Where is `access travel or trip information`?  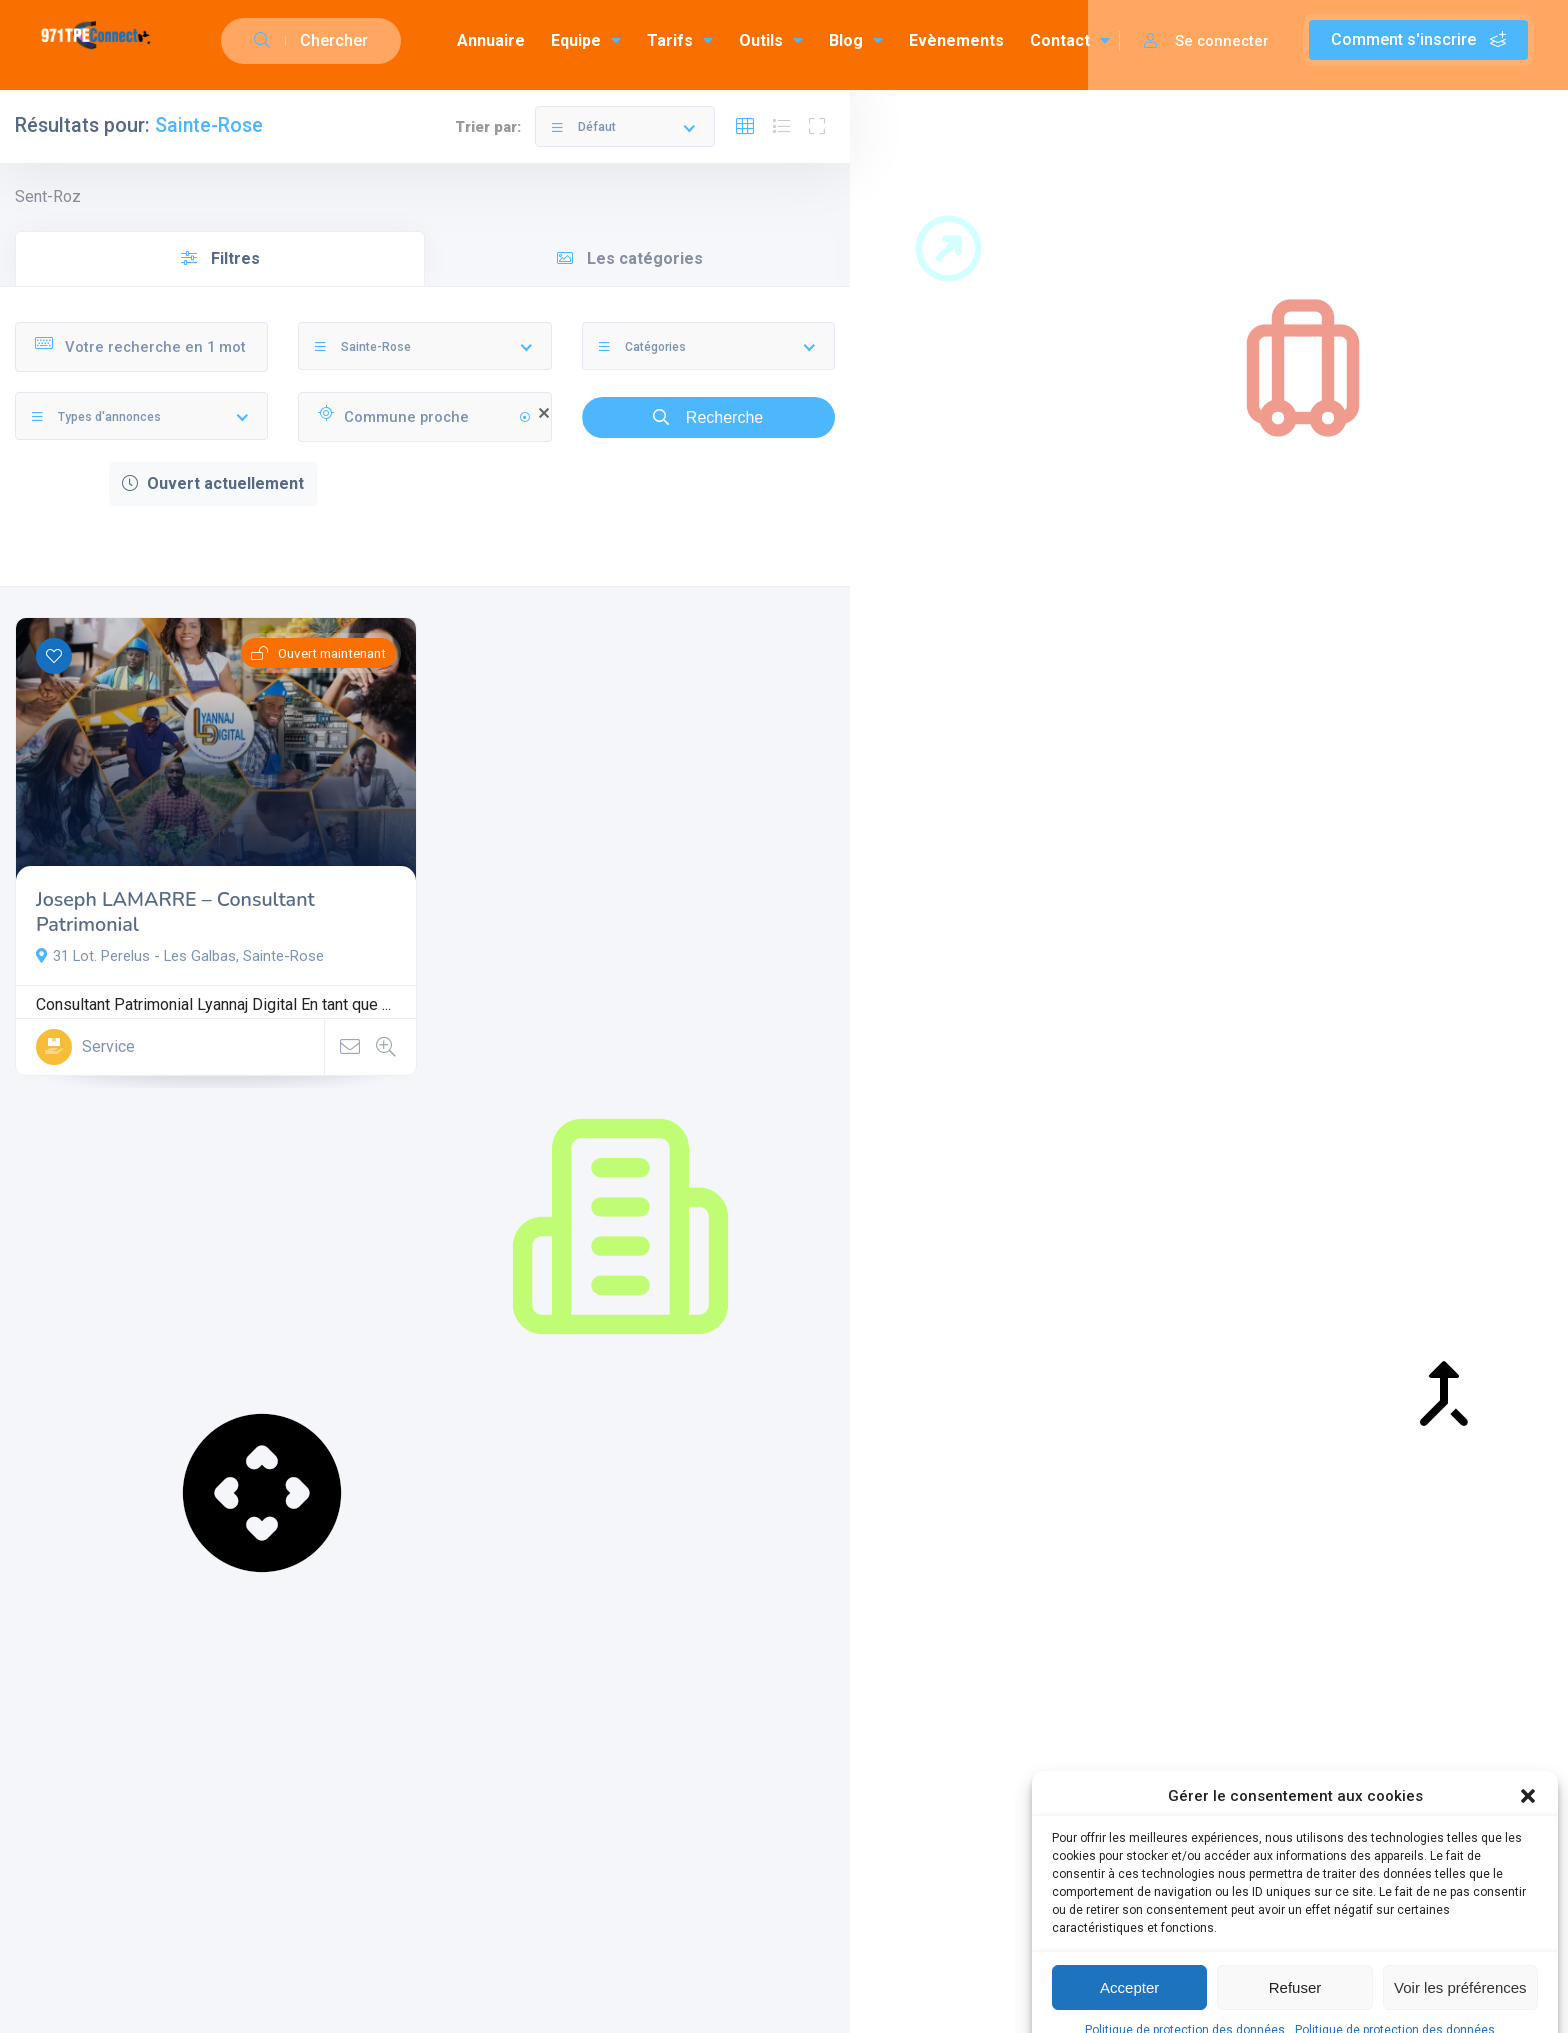 access travel or trip information is located at coordinates (1303, 368).